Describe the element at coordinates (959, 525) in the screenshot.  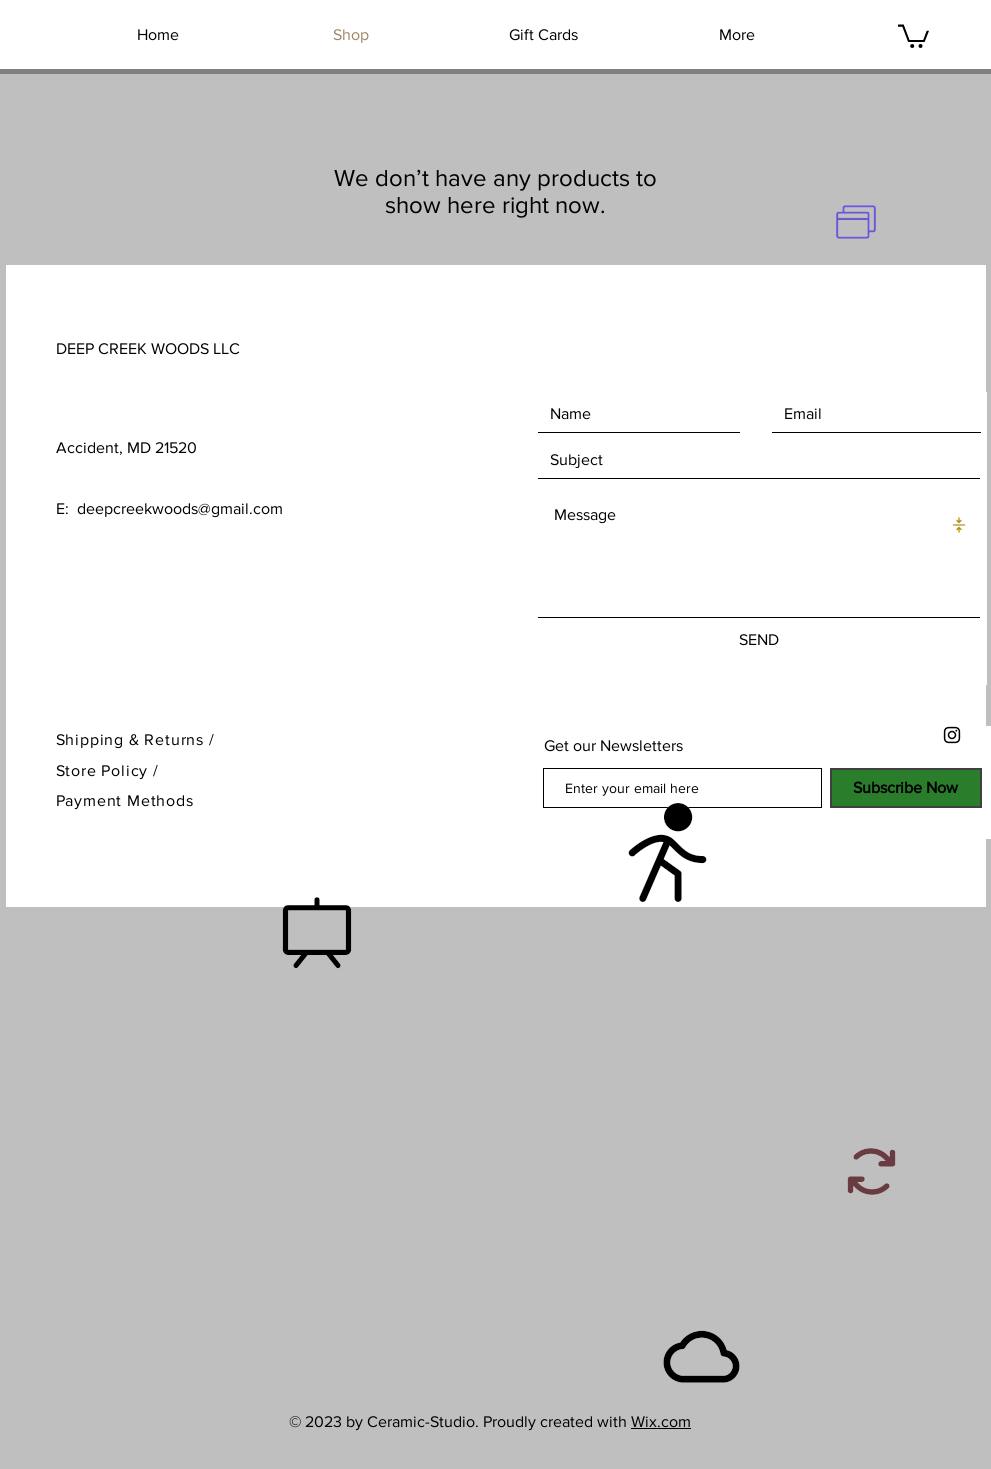
I see `collapse content vertically` at that location.